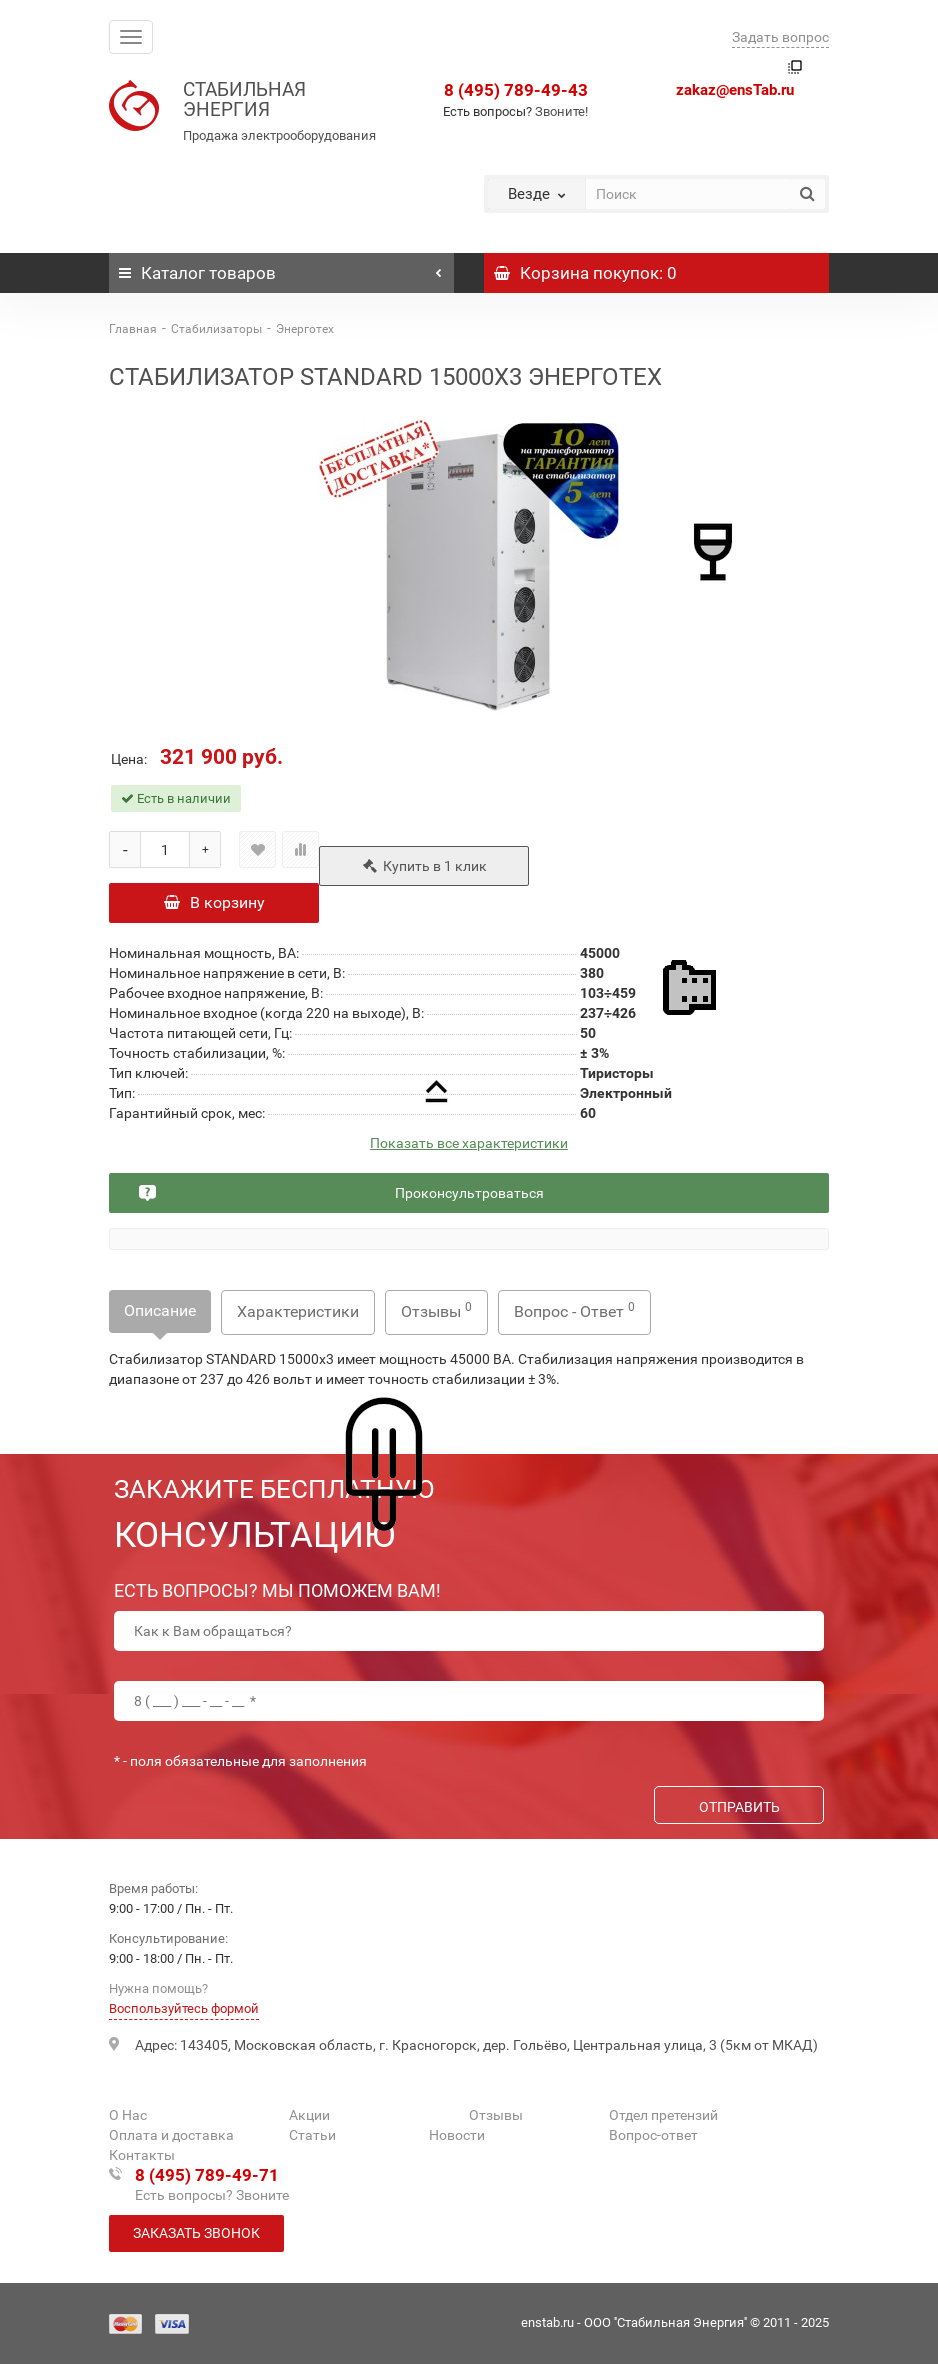 This screenshot has width=938, height=2364. I want to click on access photos from camera roll, so click(689, 988).